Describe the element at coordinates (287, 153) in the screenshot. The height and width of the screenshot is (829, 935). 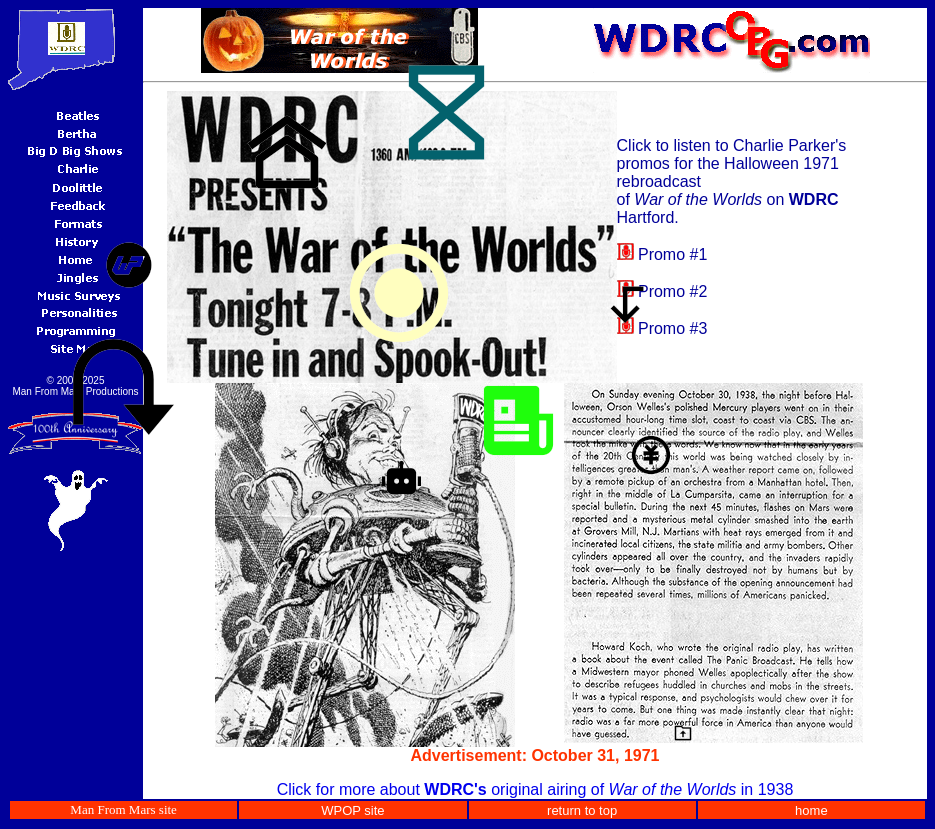
I see `navigate to home screen` at that location.